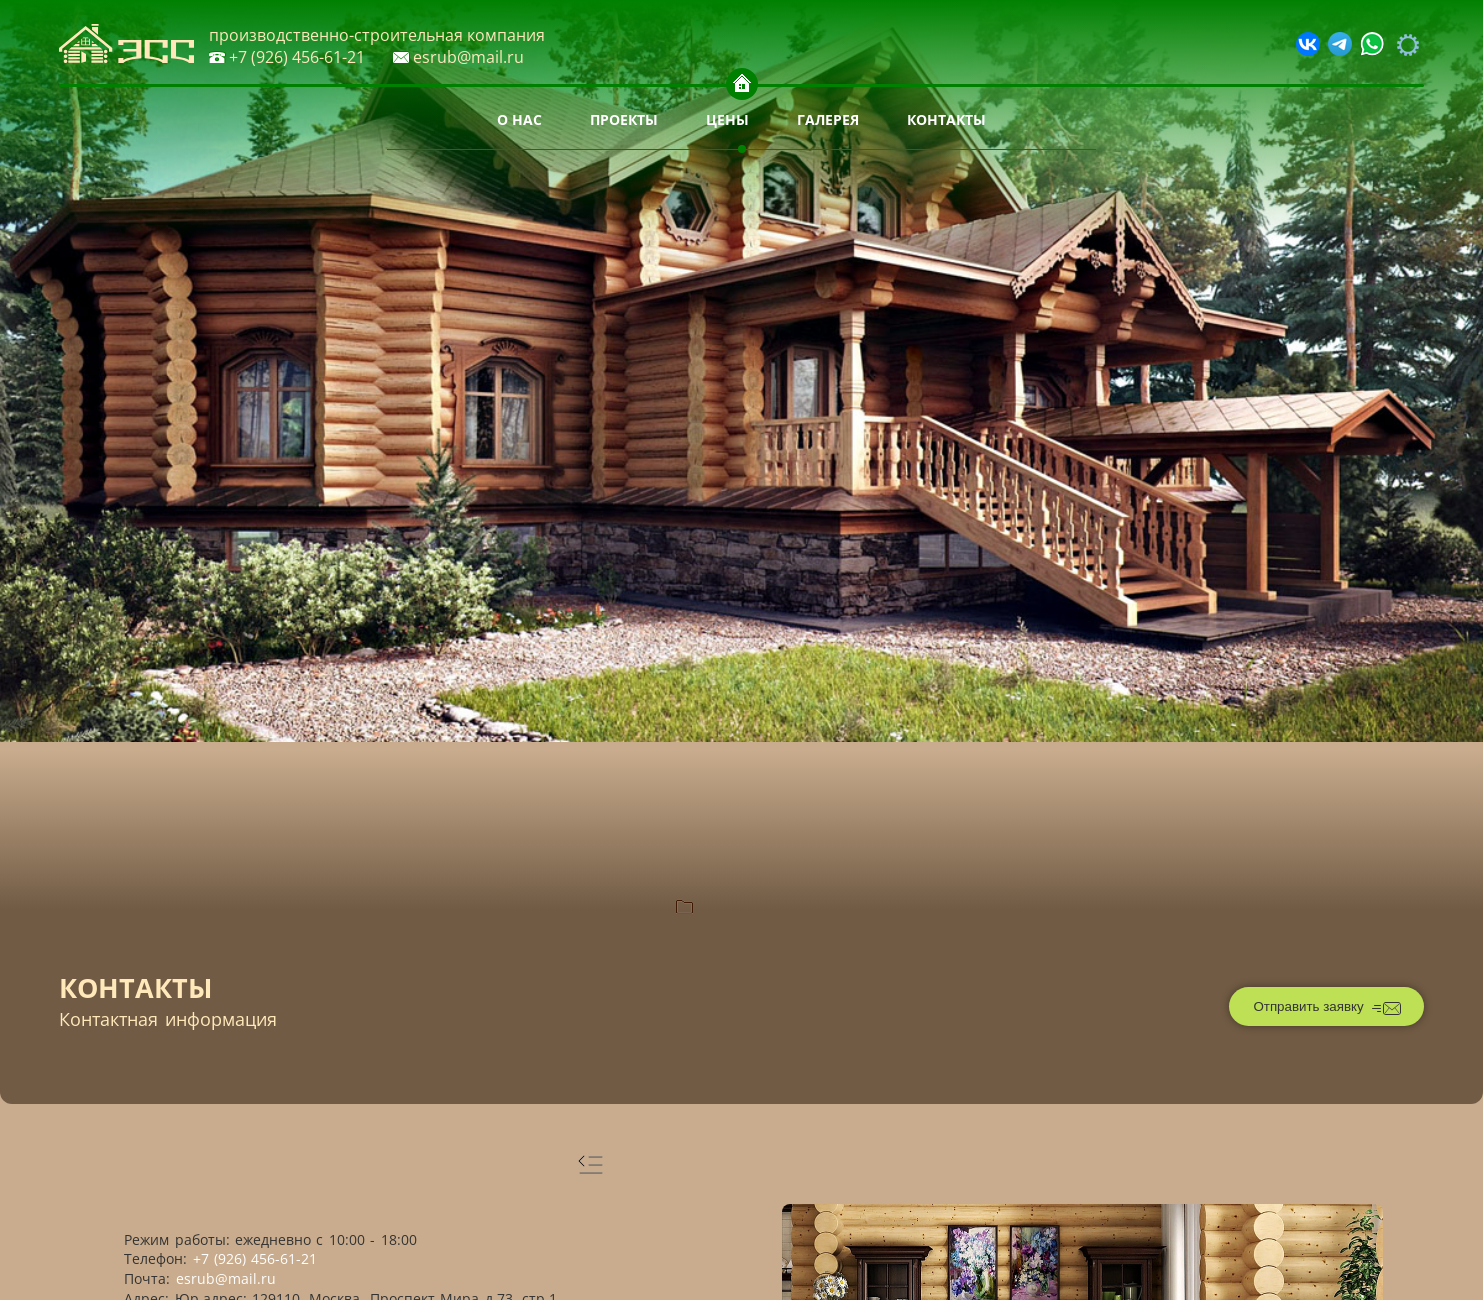 The image size is (1483, 1300). I want to click on decrease text indentation, so click(591, 1165).